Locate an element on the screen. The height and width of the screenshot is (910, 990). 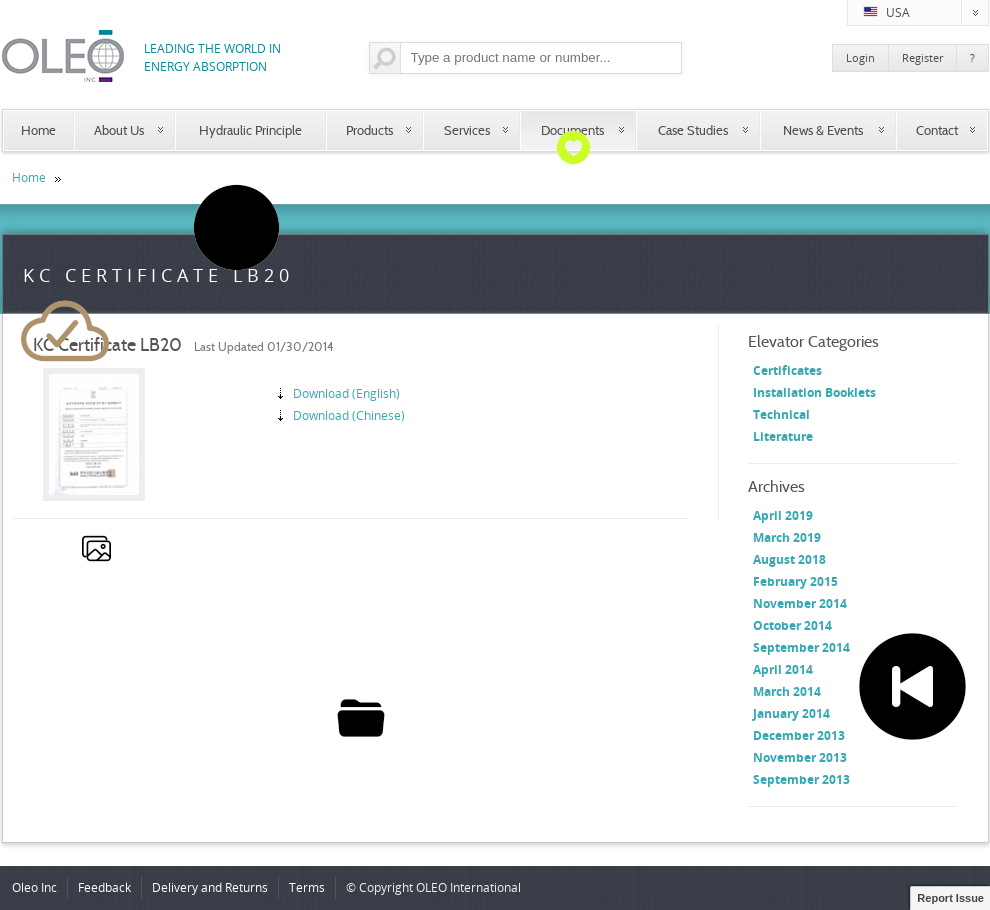
open folder to view contents is located at coordinates (361, 718).